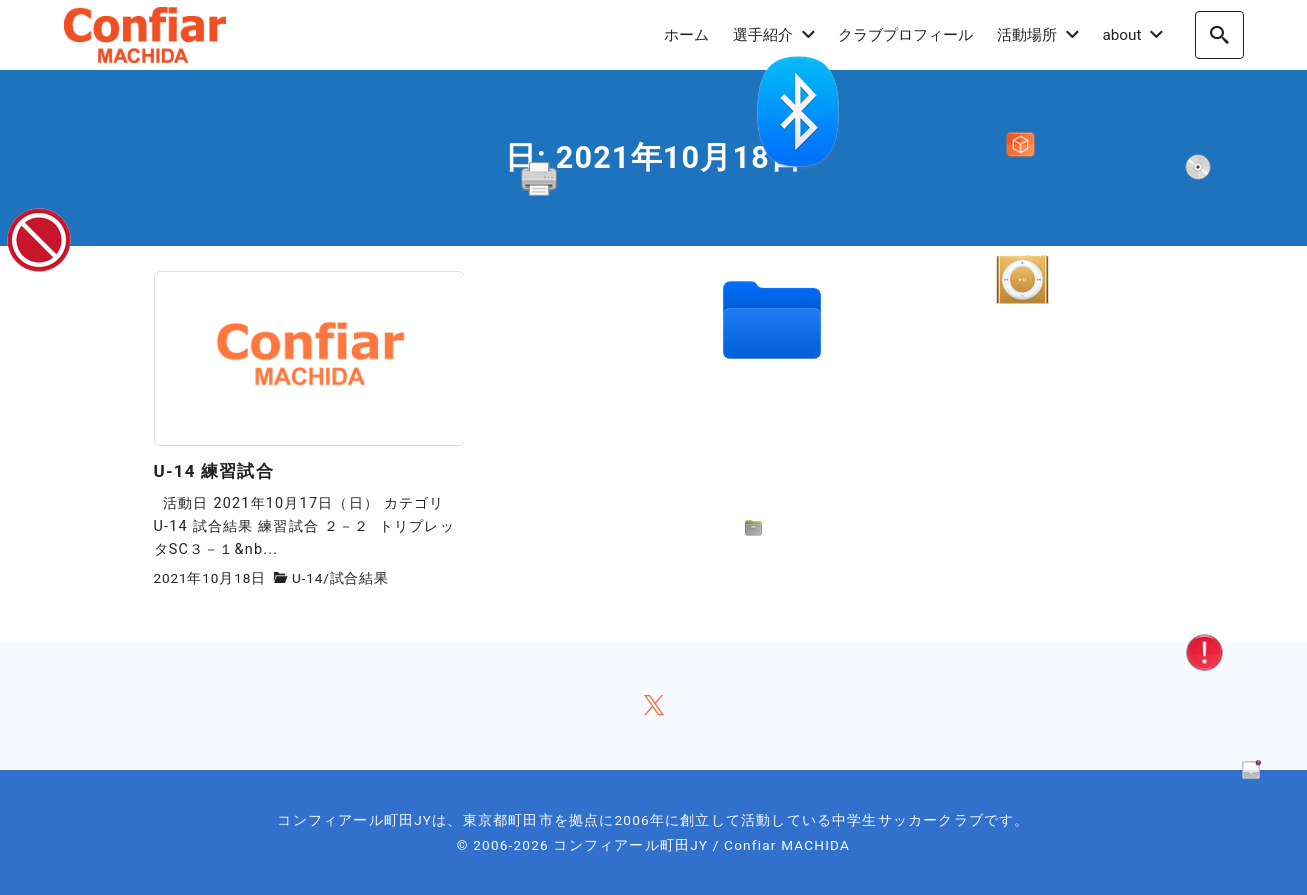  What do you see at coordinates (1020, 143) in the screenshot?
I see `open a Blender 3D project file` at bounding box center [1020, 143].